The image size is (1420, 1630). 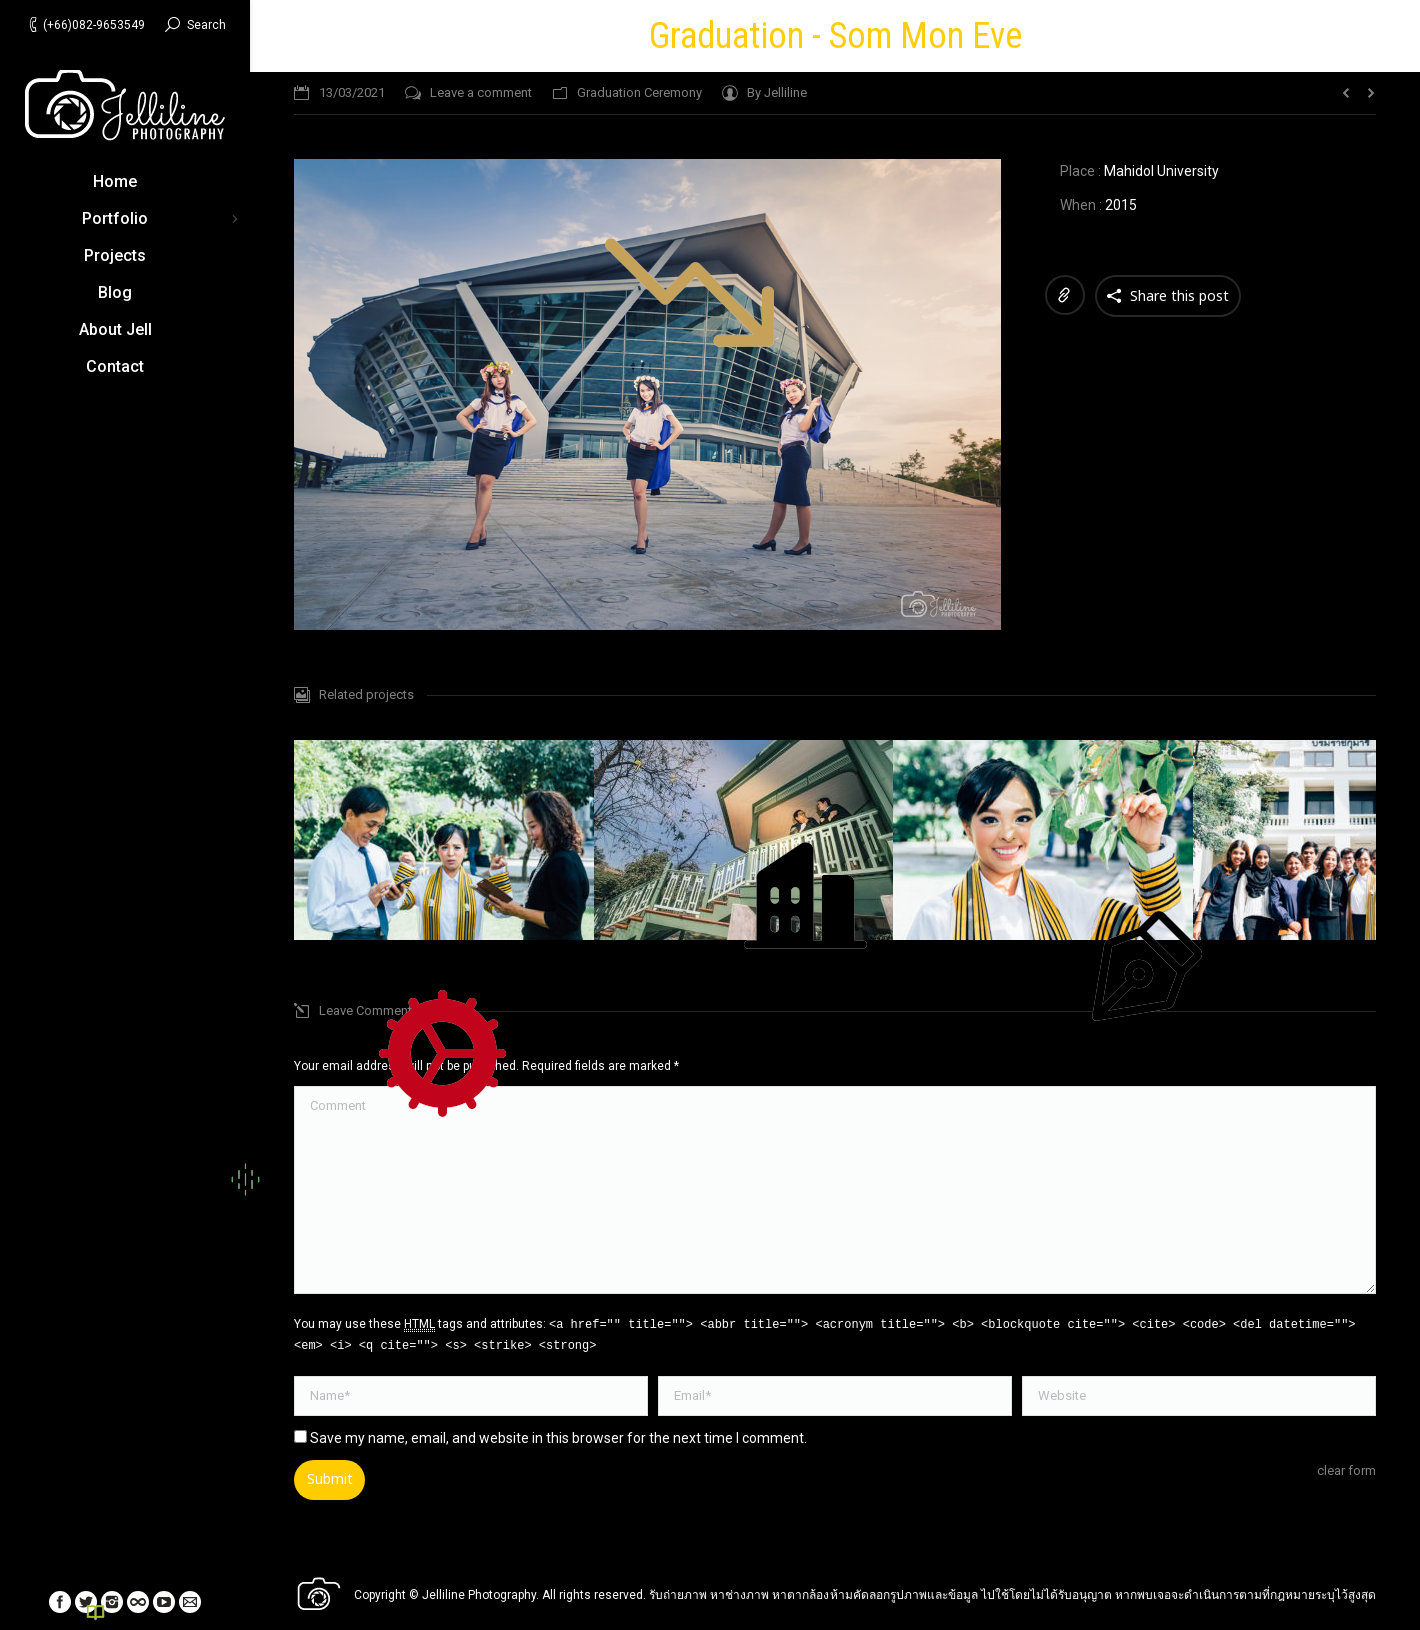 What do you see at coordinates (805, 899) in the screenshot?
I see `view properties or real estate listings` at bounding box center [805, 899].